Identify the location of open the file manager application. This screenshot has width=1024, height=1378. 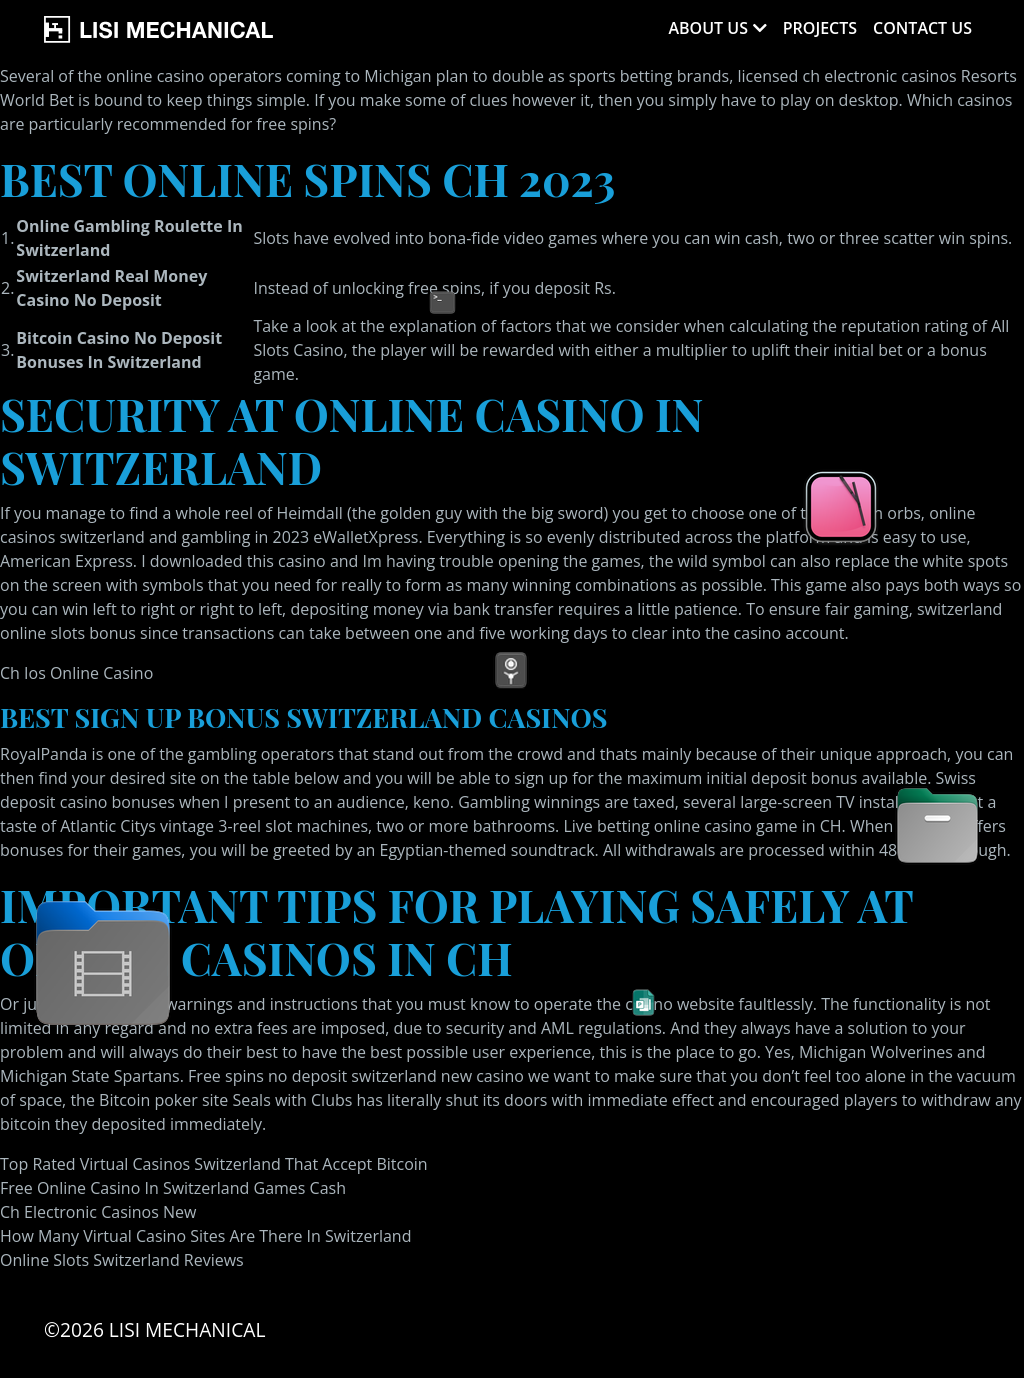
(937, 825).